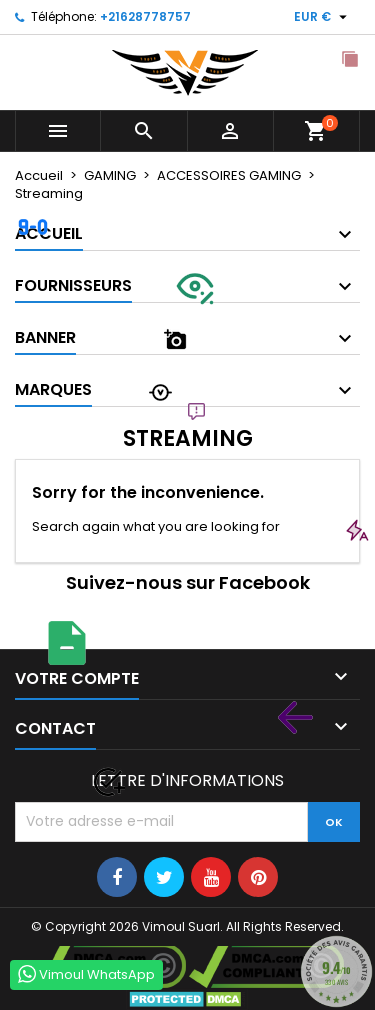  Describe the element at coordinates (195, 286) in the screenshot. I see `view available discounts or promotions` at that location.